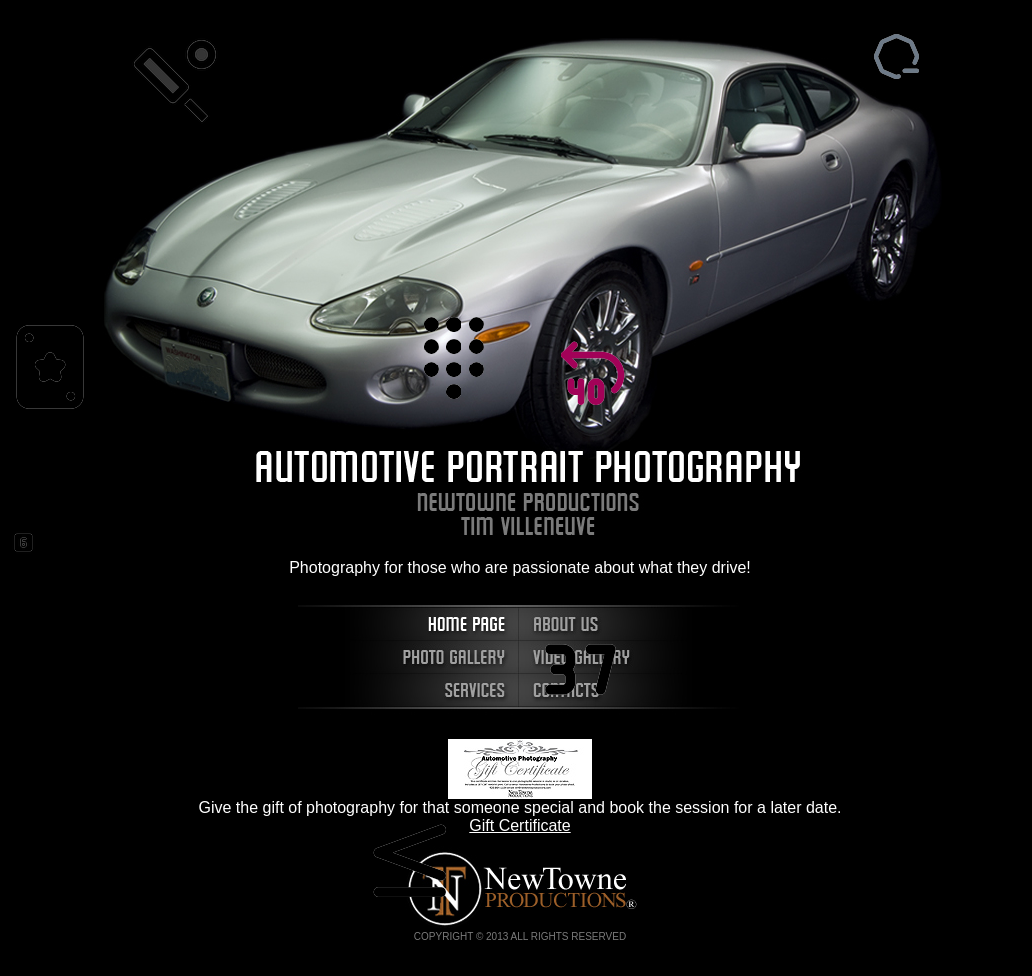 This screenshot has width=1032, height=976. Describe the element at coordinates (50, 367) in the screenshot. I see `view starred or favorite playing cards` at that location.